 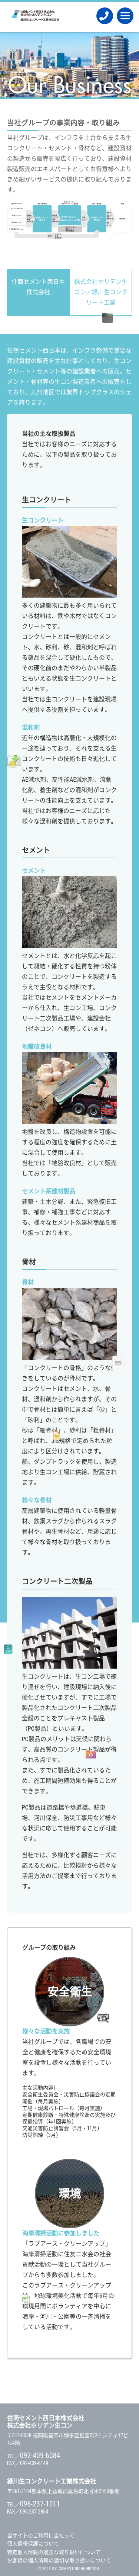 I want to click on libreoffice draw document file, so click(x=56, y=1435).